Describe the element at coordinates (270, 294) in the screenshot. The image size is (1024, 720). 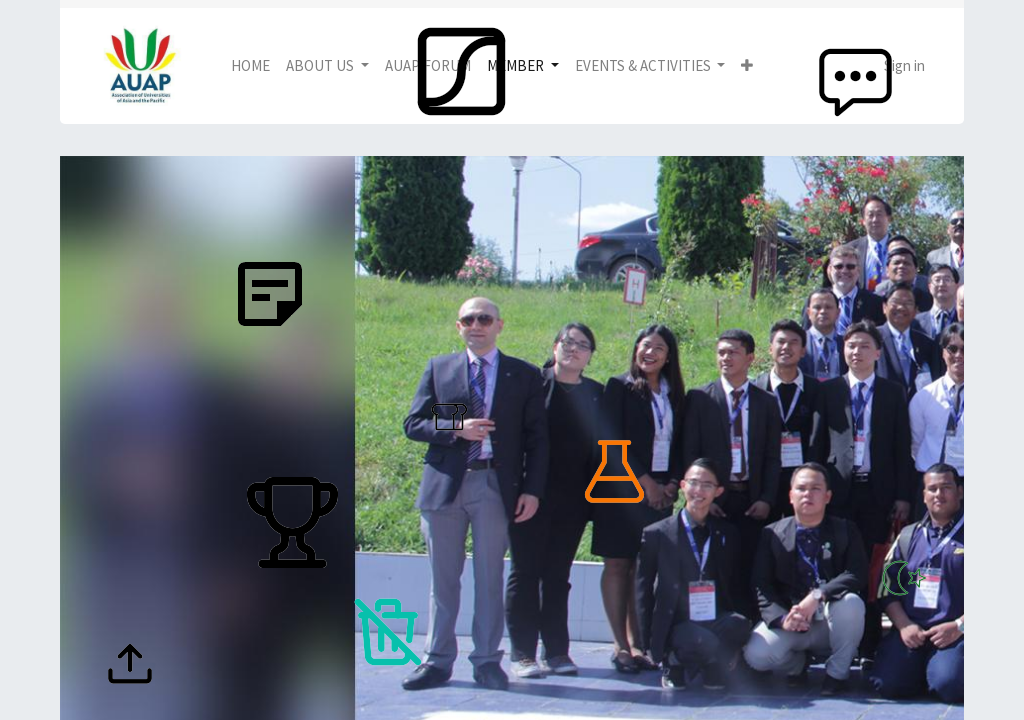
I see `create a new sticky note` at that location.